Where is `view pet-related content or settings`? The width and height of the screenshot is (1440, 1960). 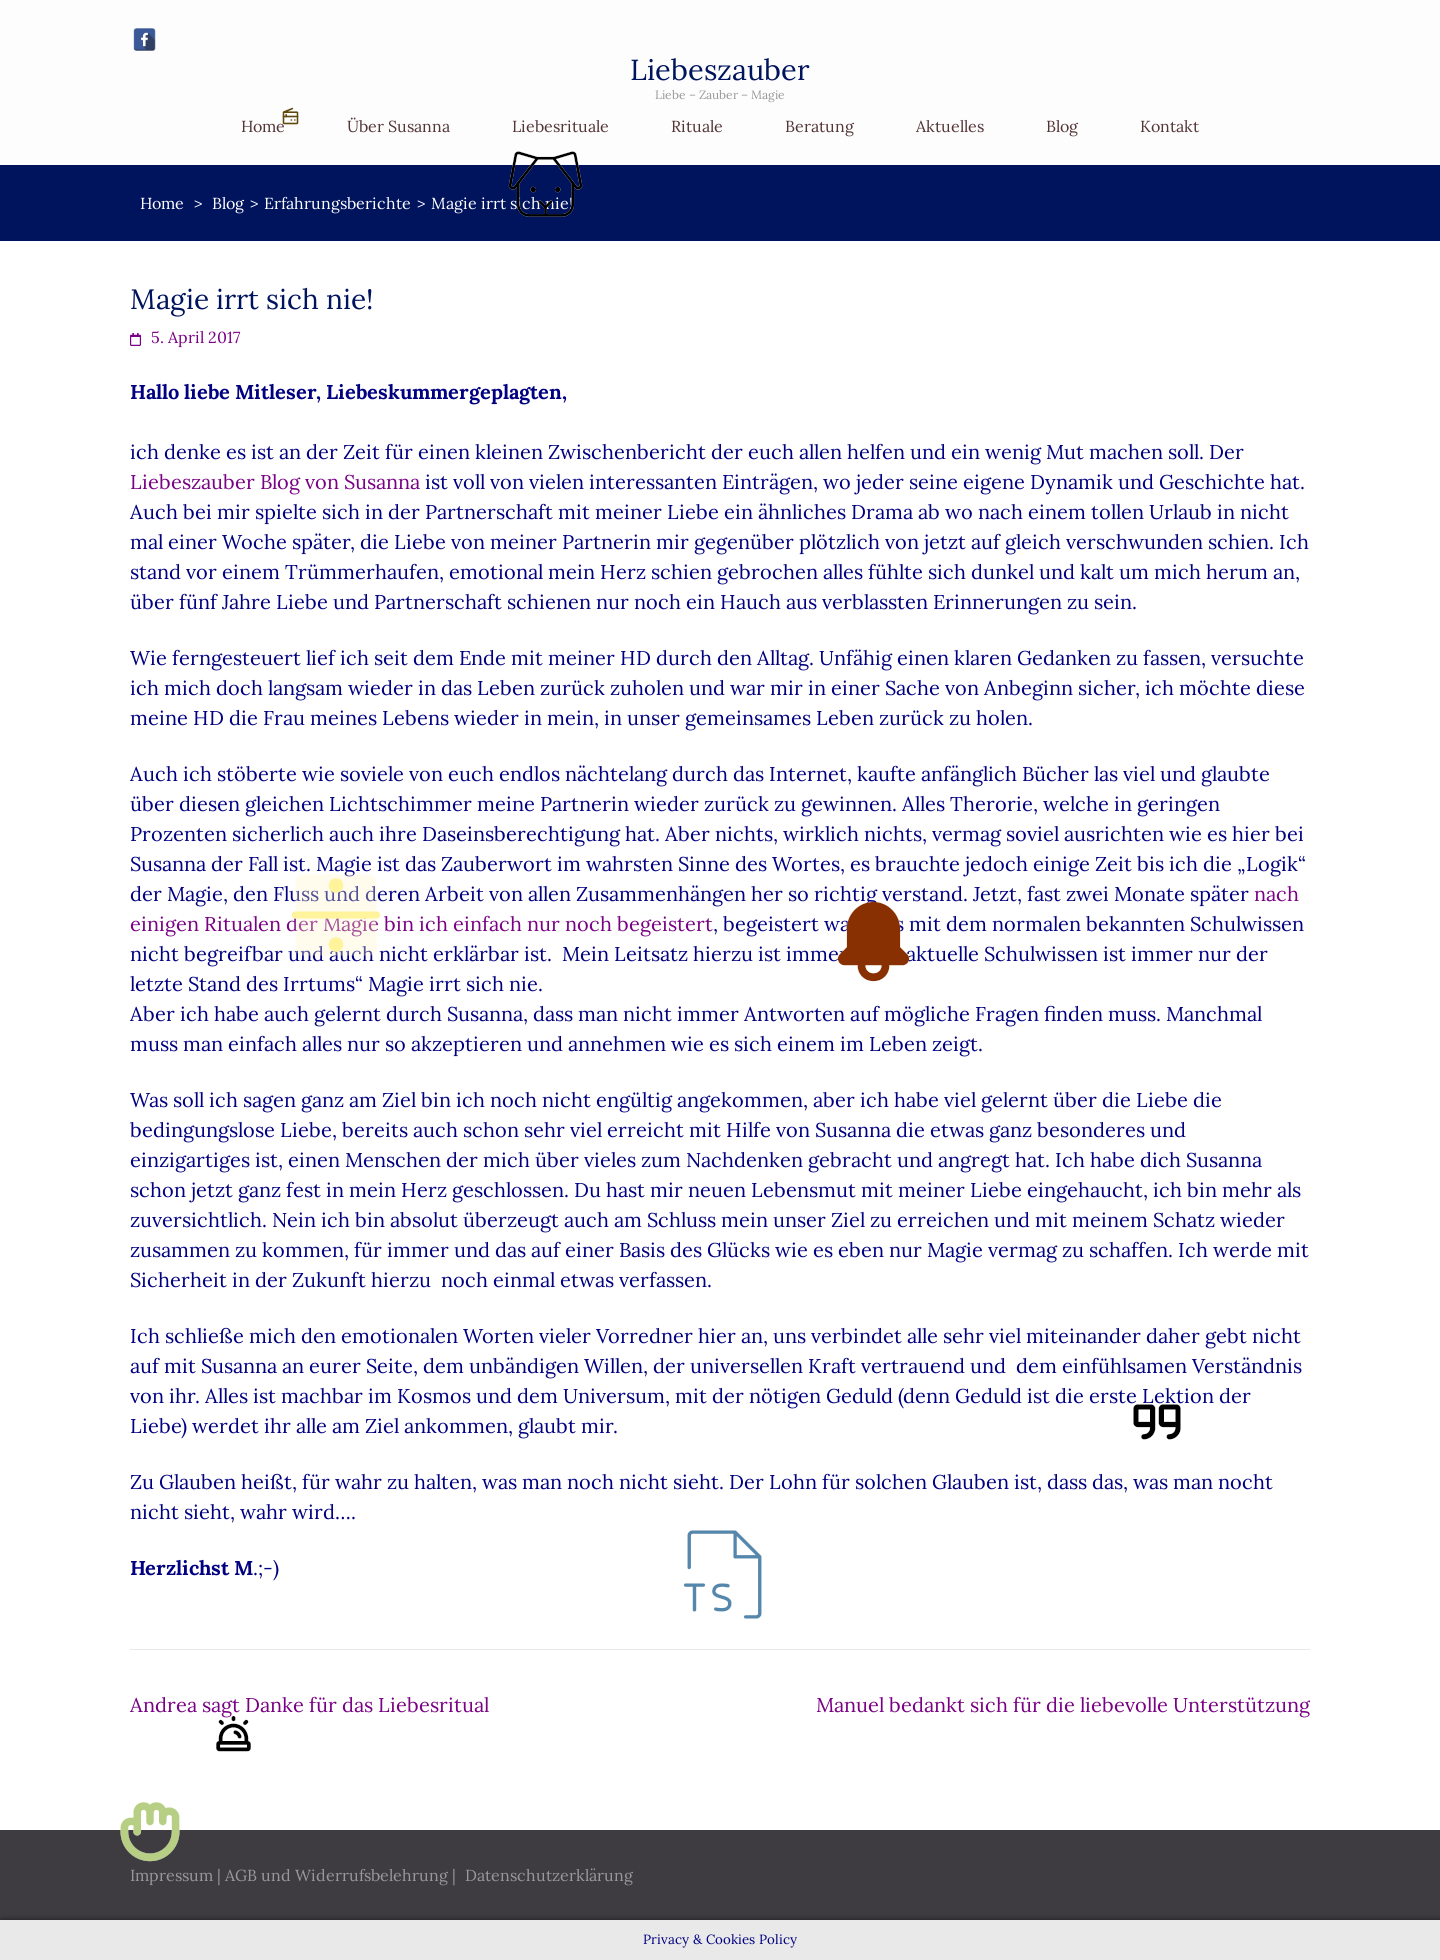 view pet-related content or settings is located at coordinates (545, 185).